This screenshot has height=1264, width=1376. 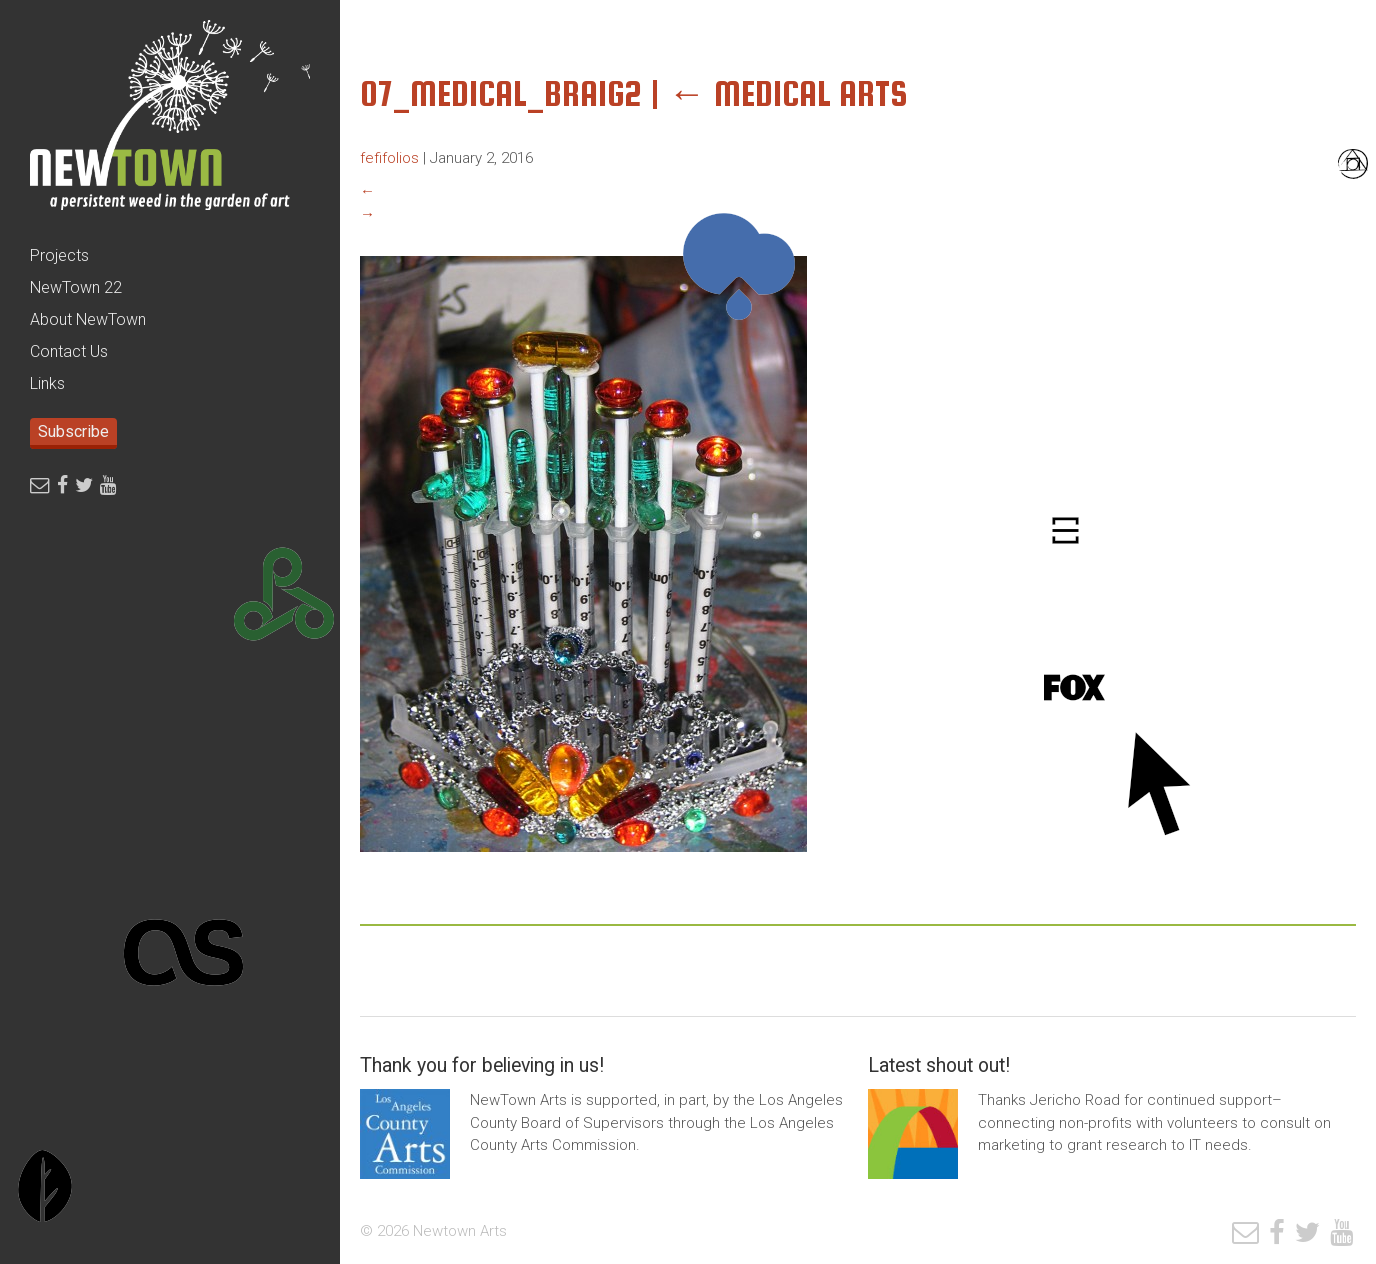 What do you see at coordinates (1154, 785) in the screenshot?
I see `cursor app logo` at bounding box center [1154, 785].